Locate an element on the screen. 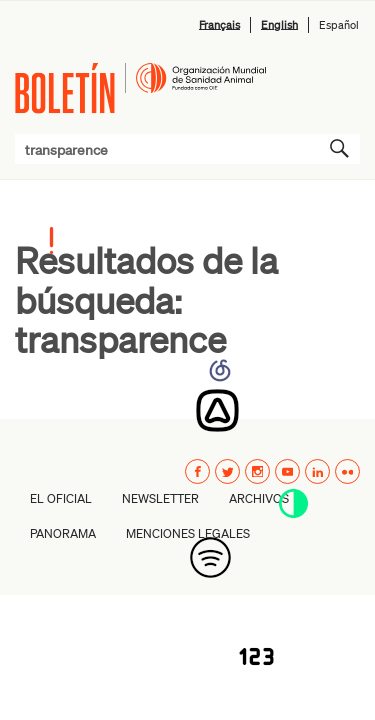 The image size is (375, 720). open Spotify is located at coordinates (210, 557).